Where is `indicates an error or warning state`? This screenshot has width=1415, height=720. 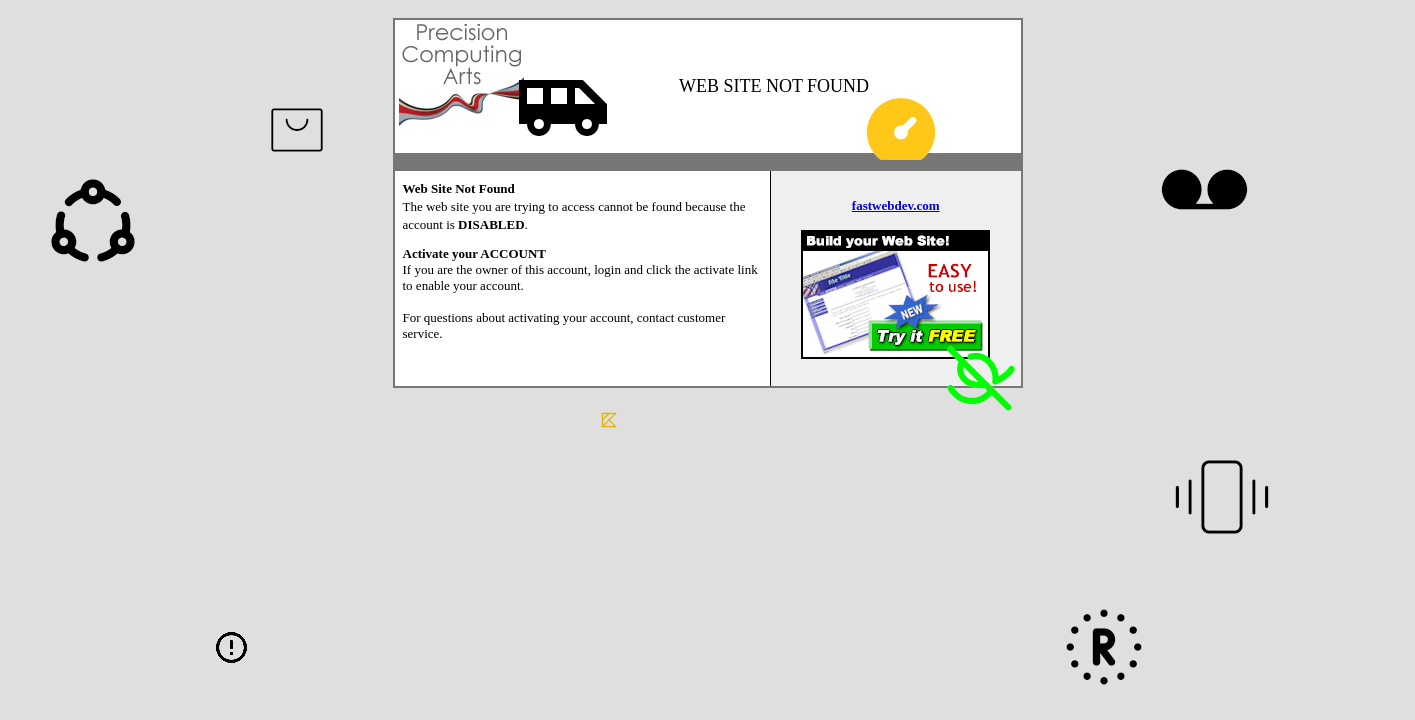
indicates an error or warning state is located at coordinates (231, 647).